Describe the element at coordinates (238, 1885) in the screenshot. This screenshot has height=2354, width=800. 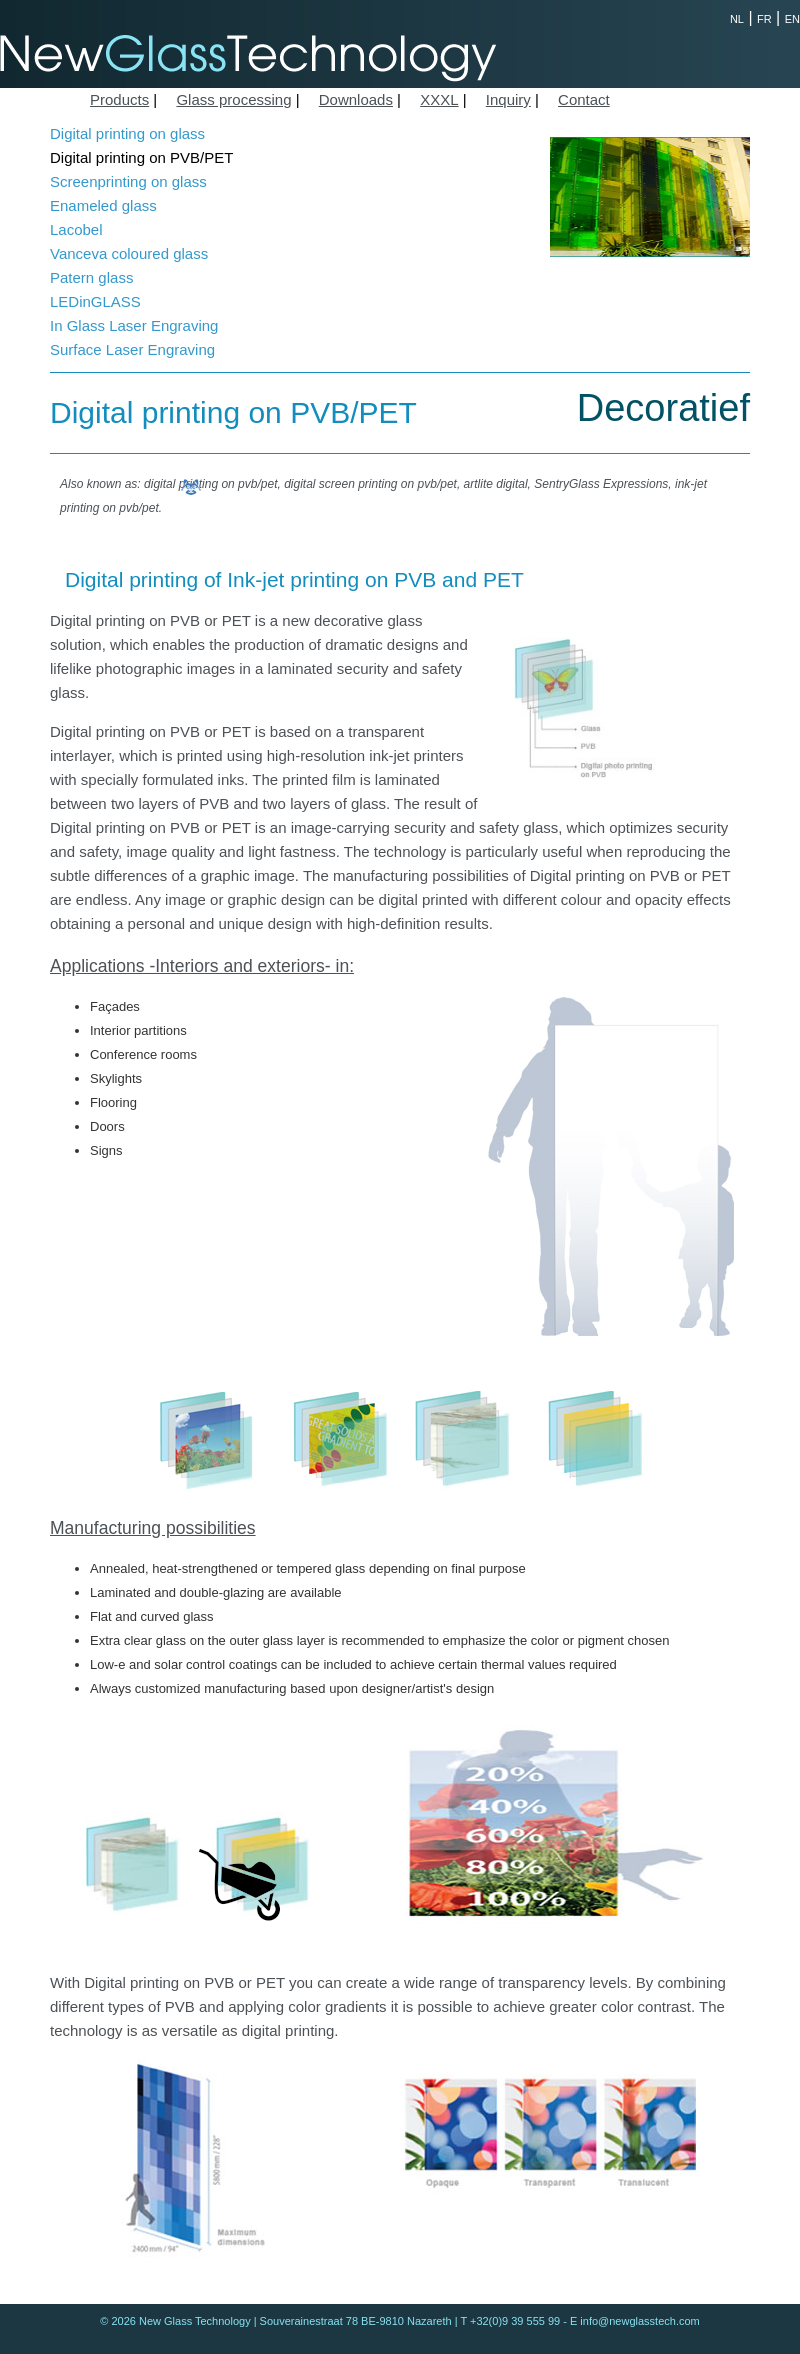
I see `access gardening or landscaping tools` at that location.